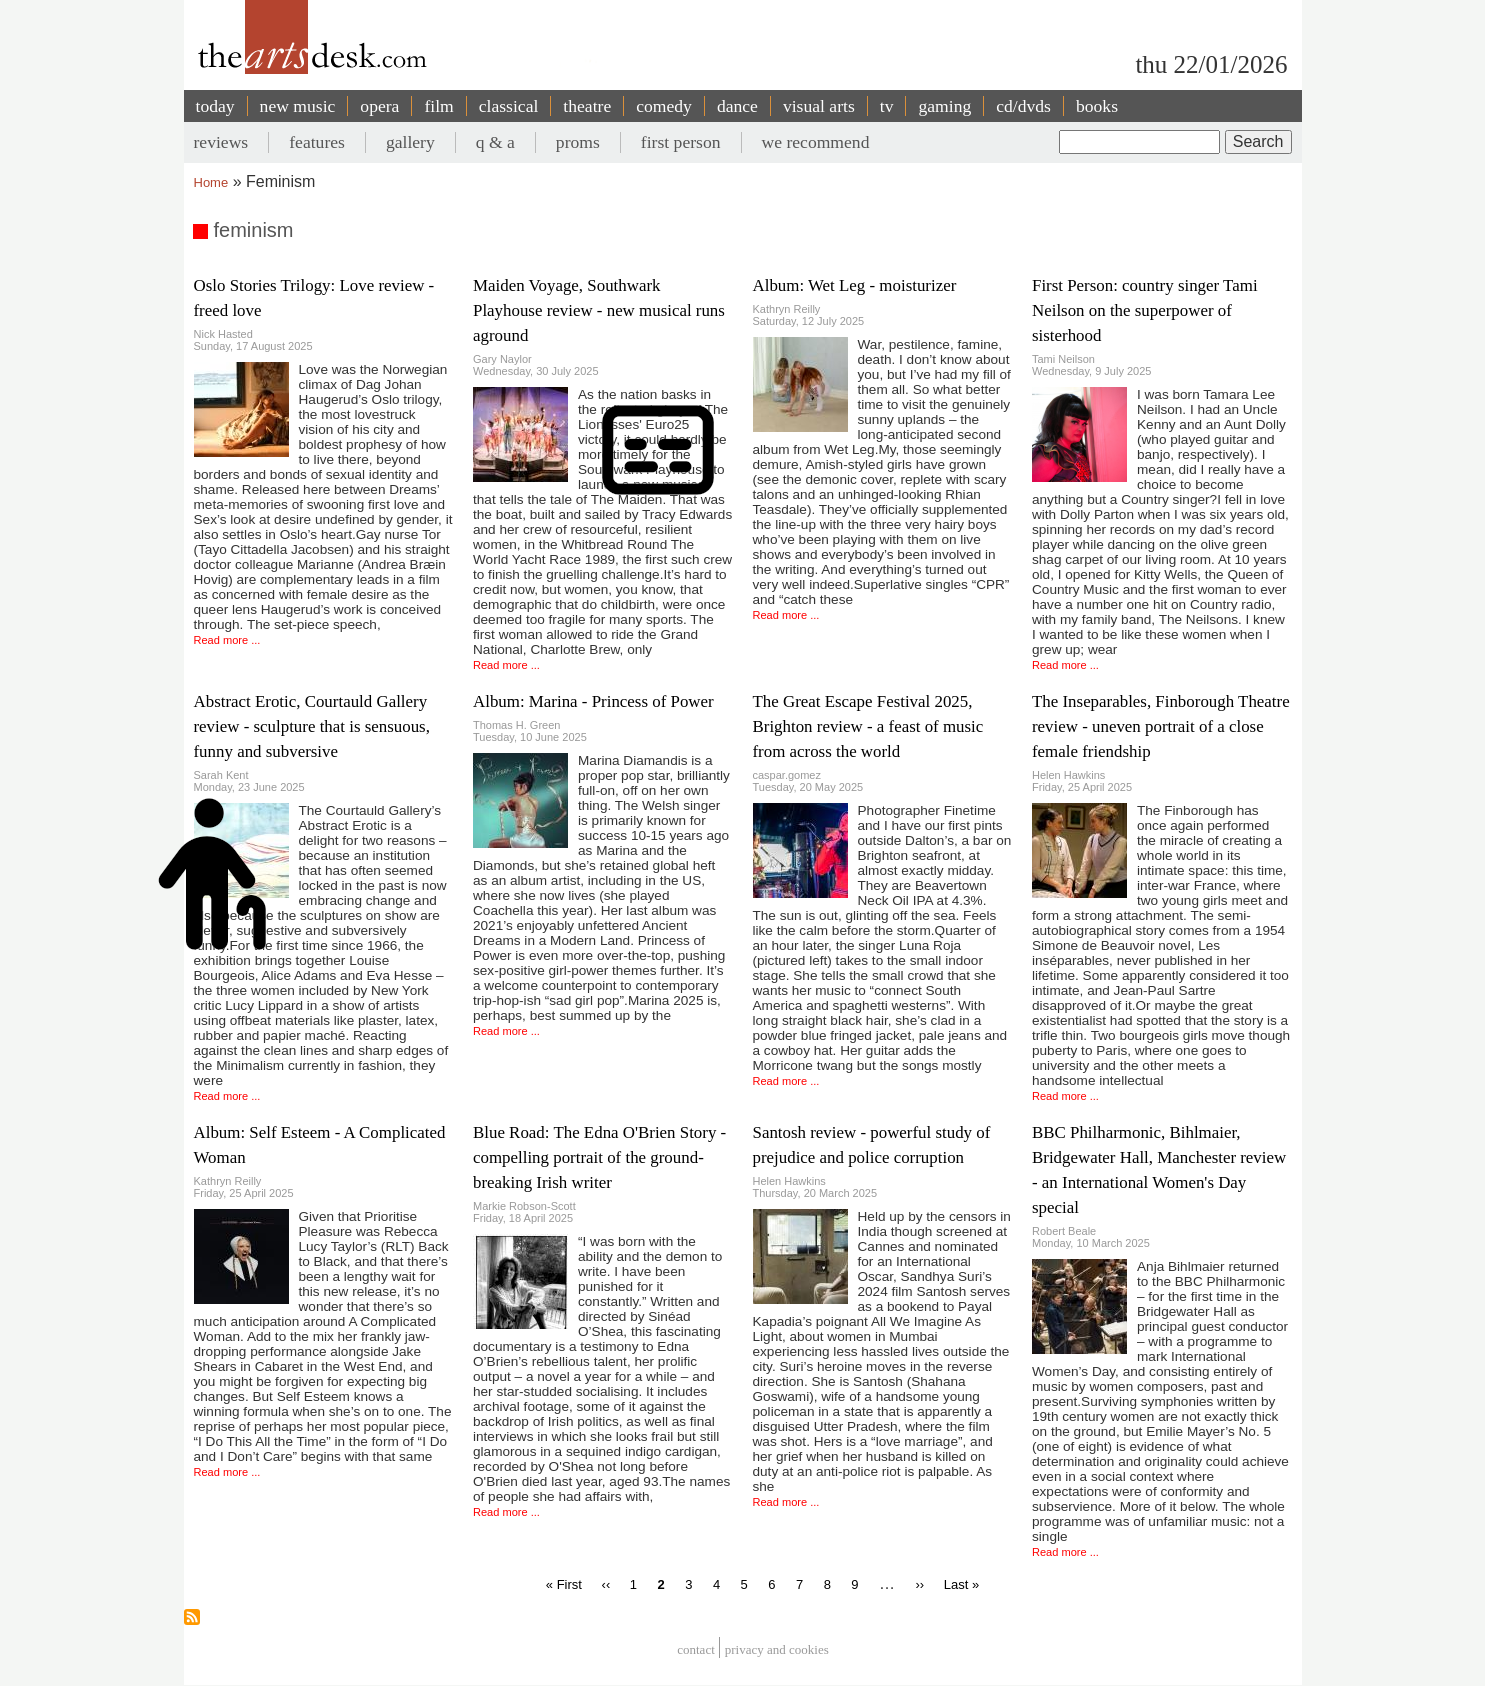 Image resolution: width=1485 pixels, height=1686 pixels. I want to click on enable closed captions or subtitles, so click(658, 450).